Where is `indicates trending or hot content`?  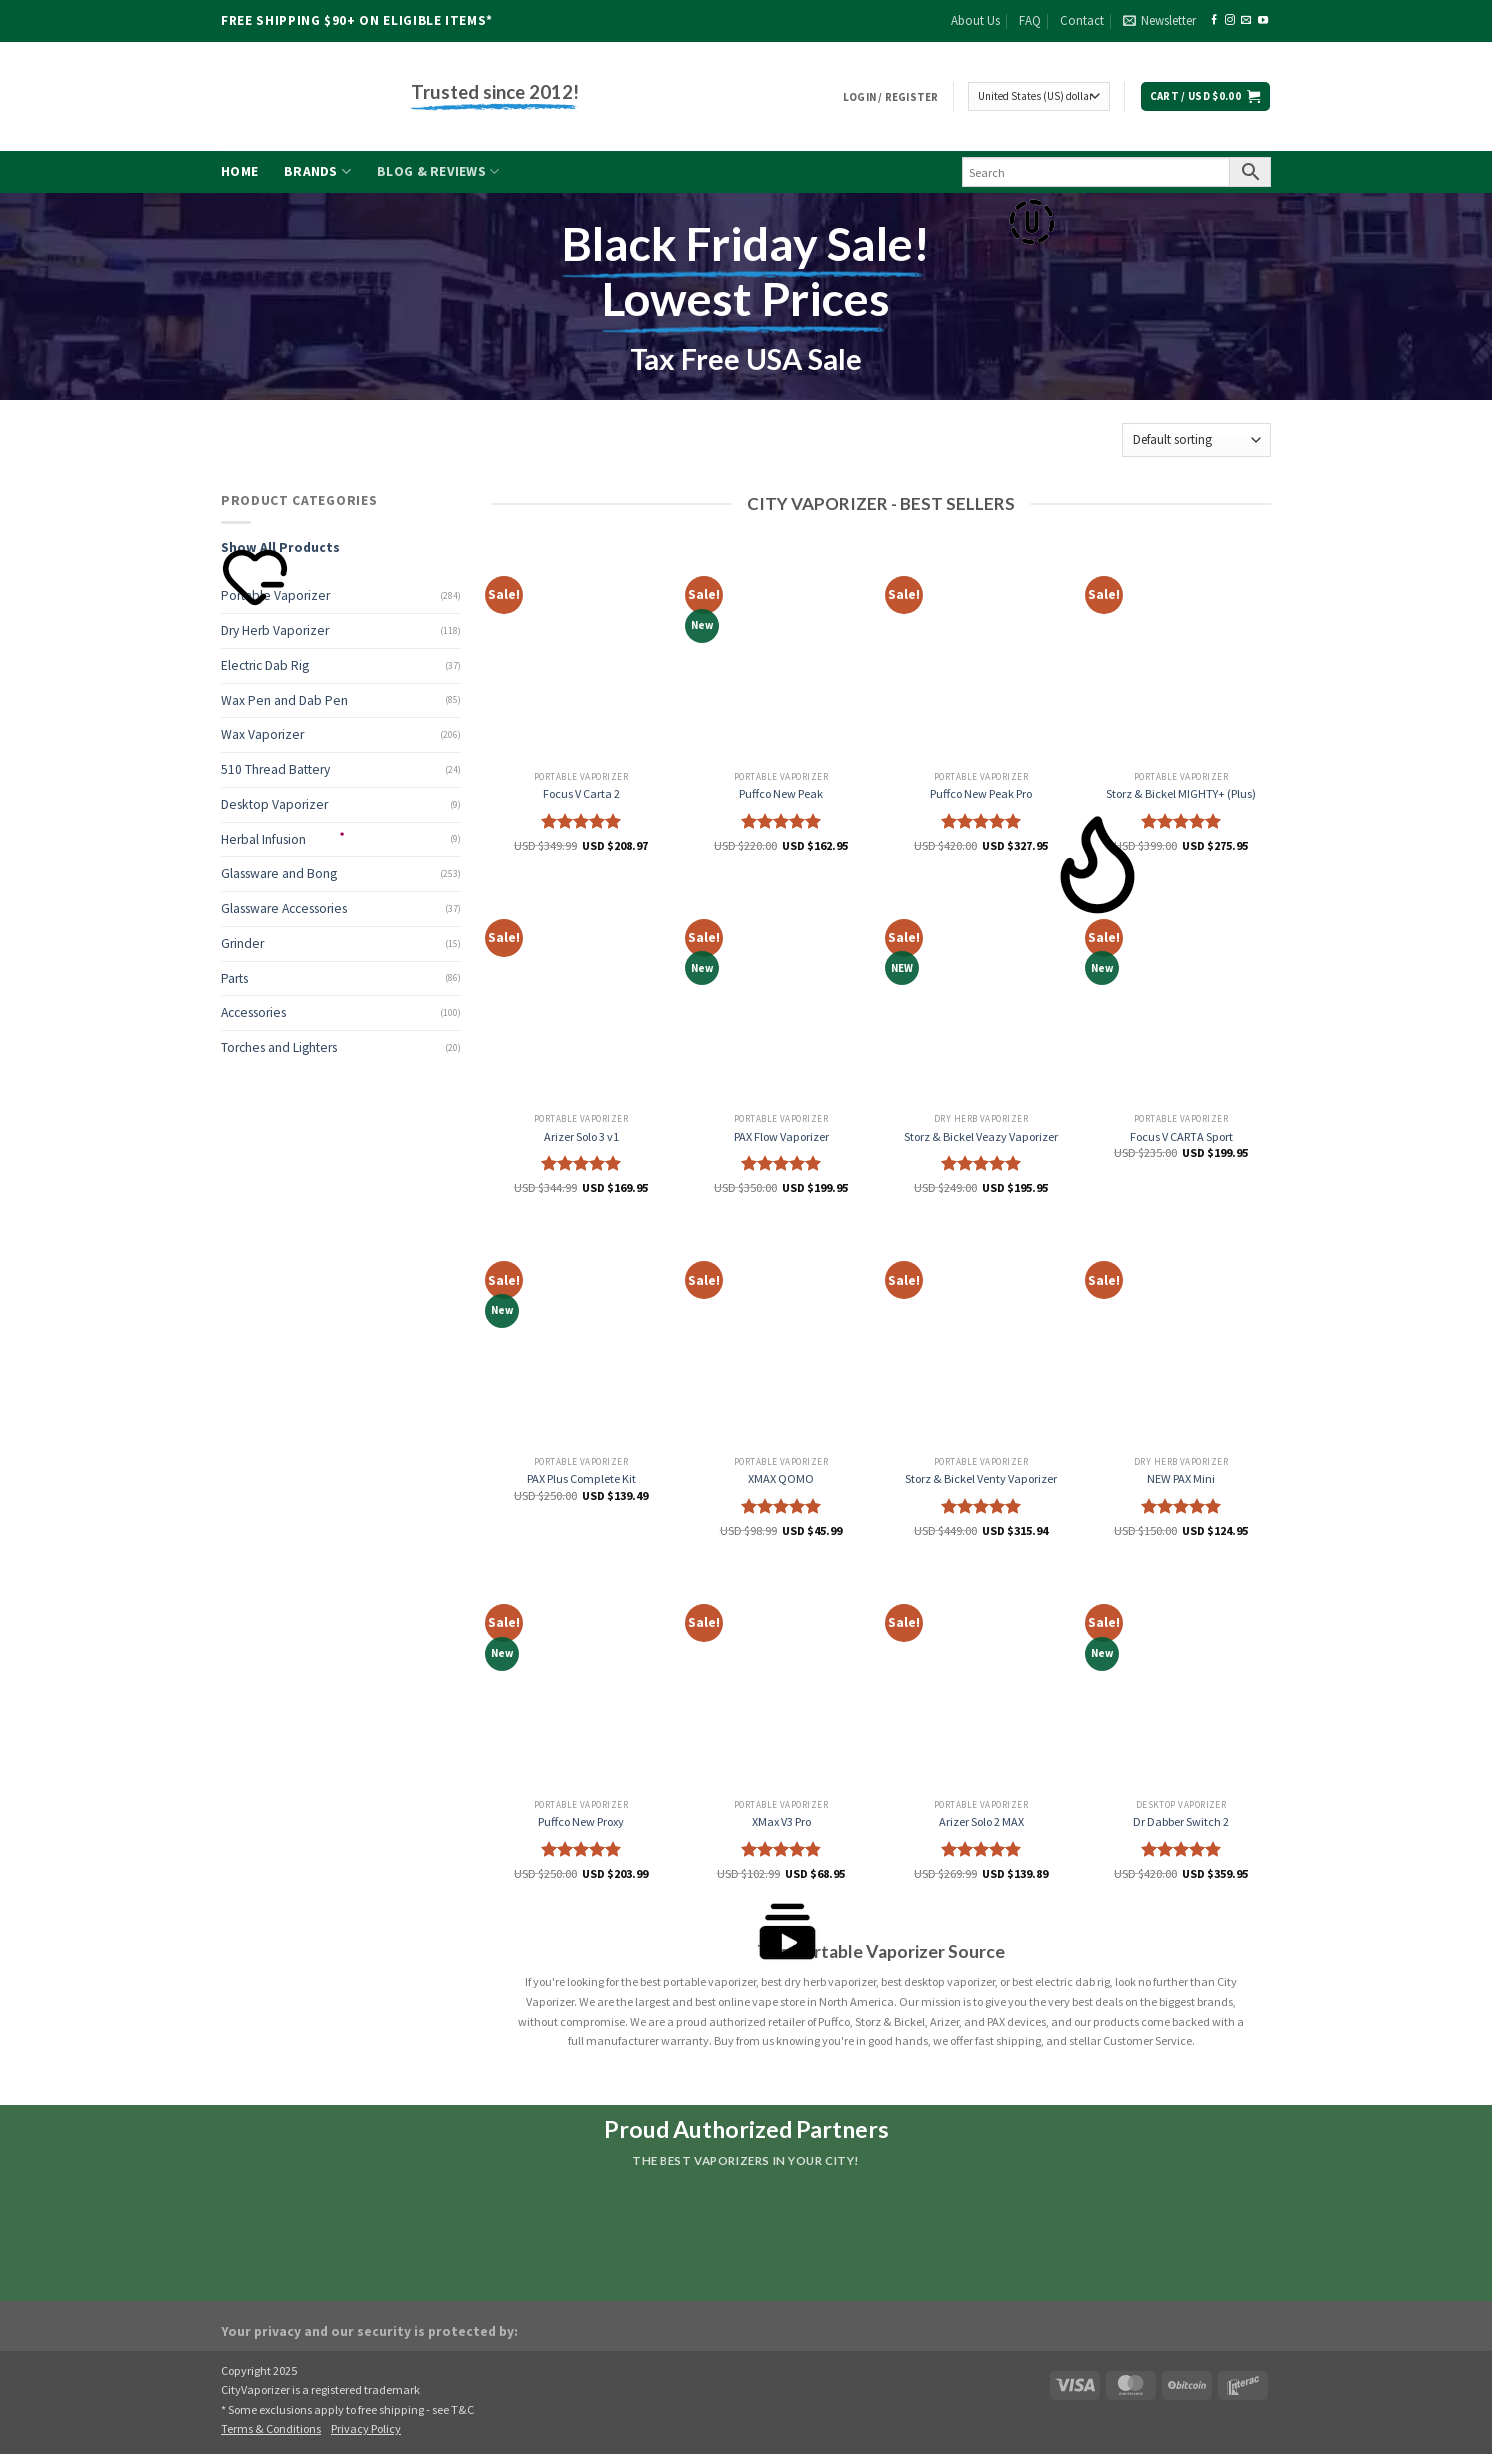 indicates trending or hot content is located at coordinates (1097, 862).